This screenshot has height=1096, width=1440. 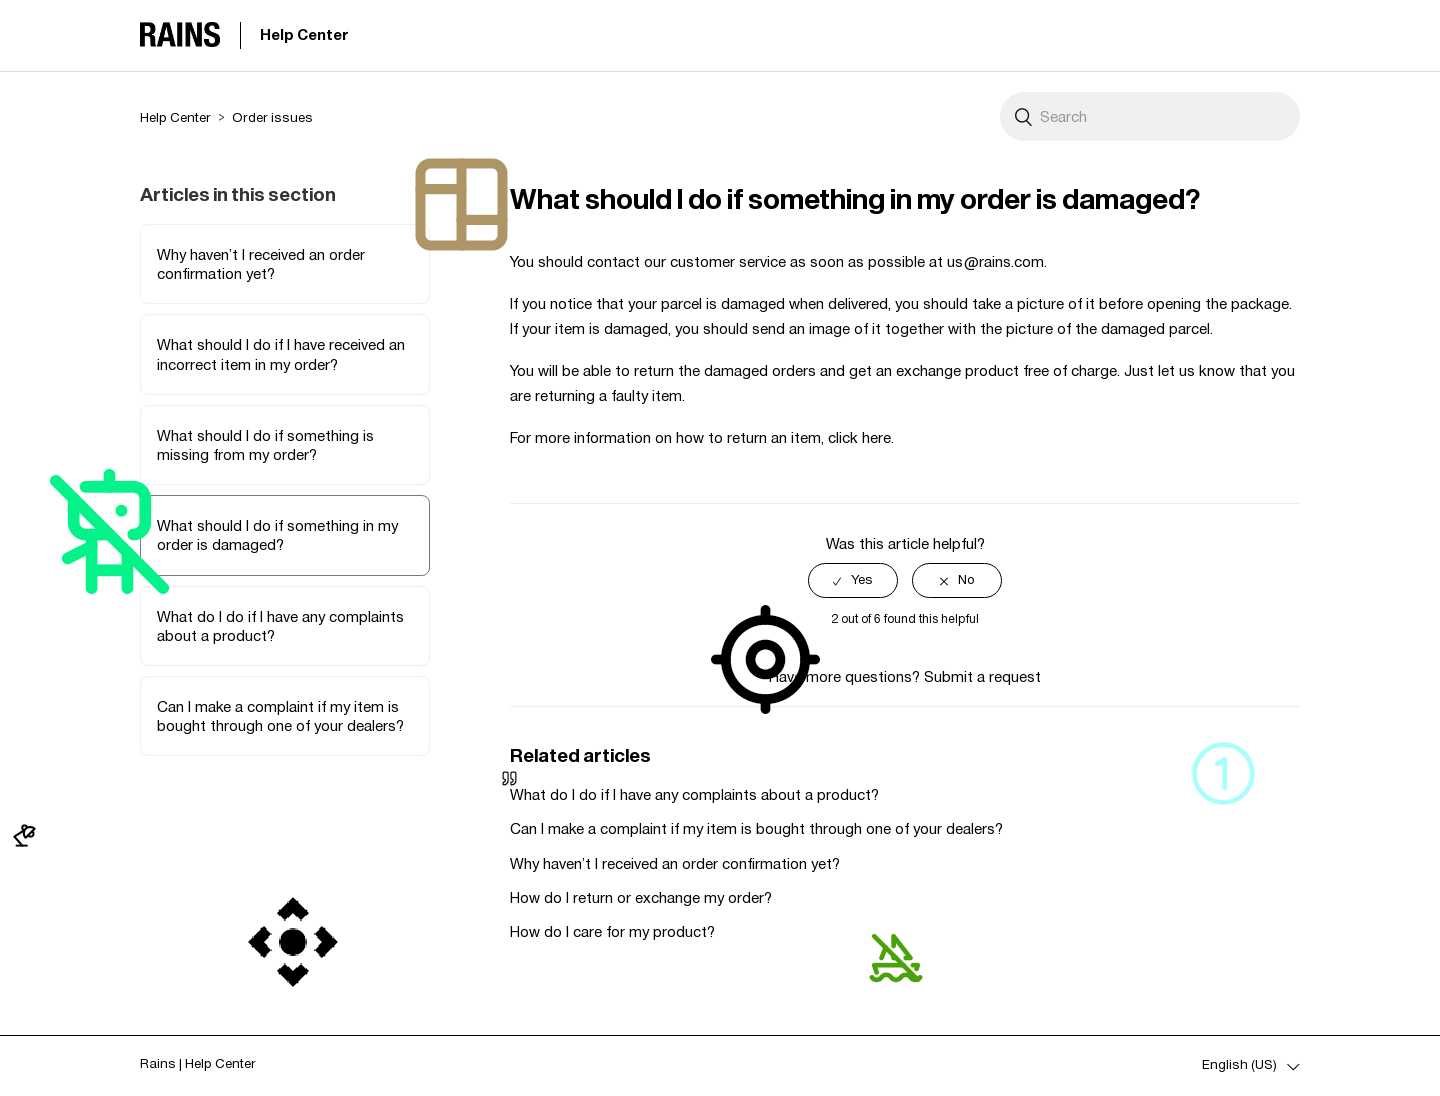 I want to click on view dashboard or board layout, so click(x=461, y=204).